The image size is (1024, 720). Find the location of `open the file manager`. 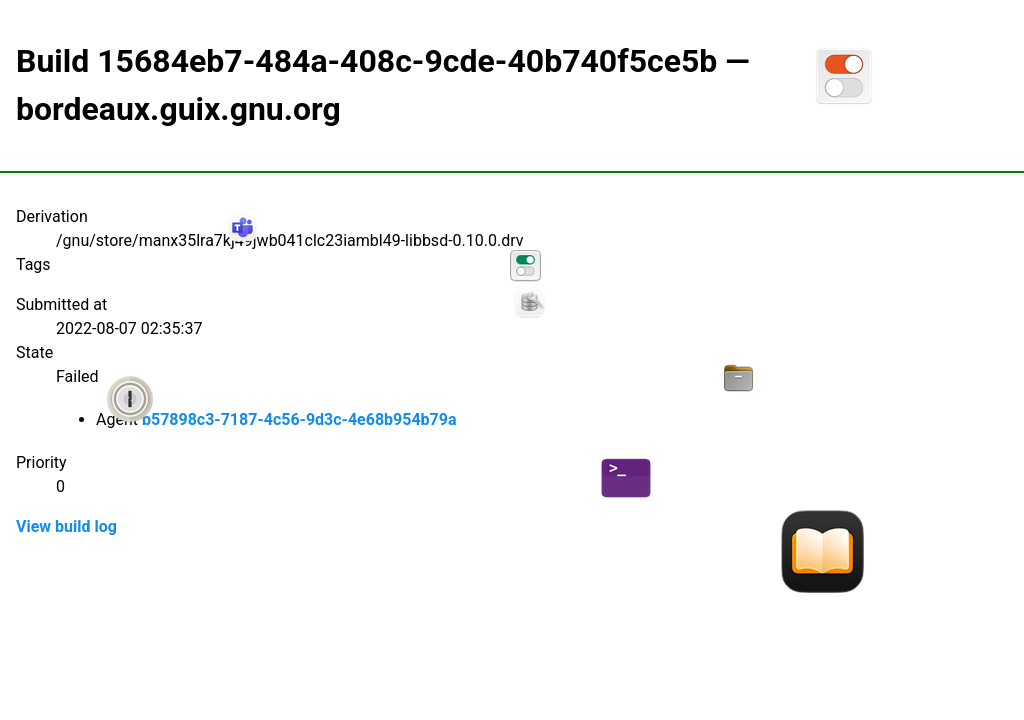

open the file manager is located at coordinates (738, 377).